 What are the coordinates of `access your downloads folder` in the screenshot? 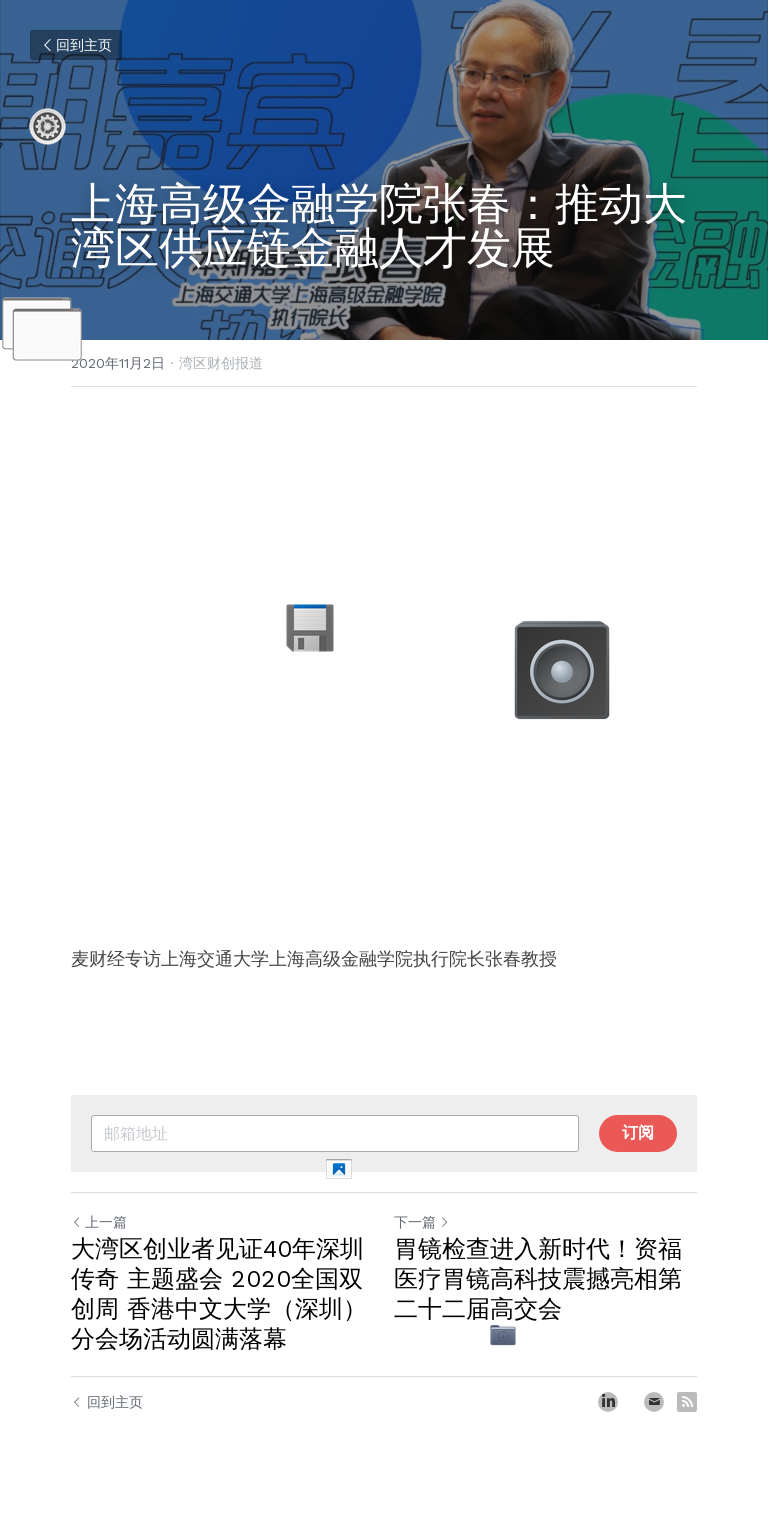 It's located at (503, 1335).